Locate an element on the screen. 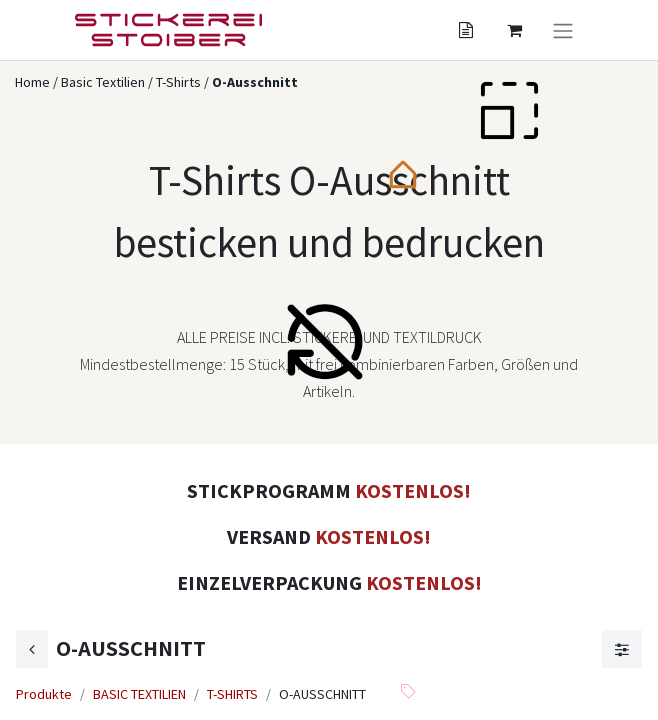 The image size is (658, 720). resize a window or element is located at coordinates (509, 110).